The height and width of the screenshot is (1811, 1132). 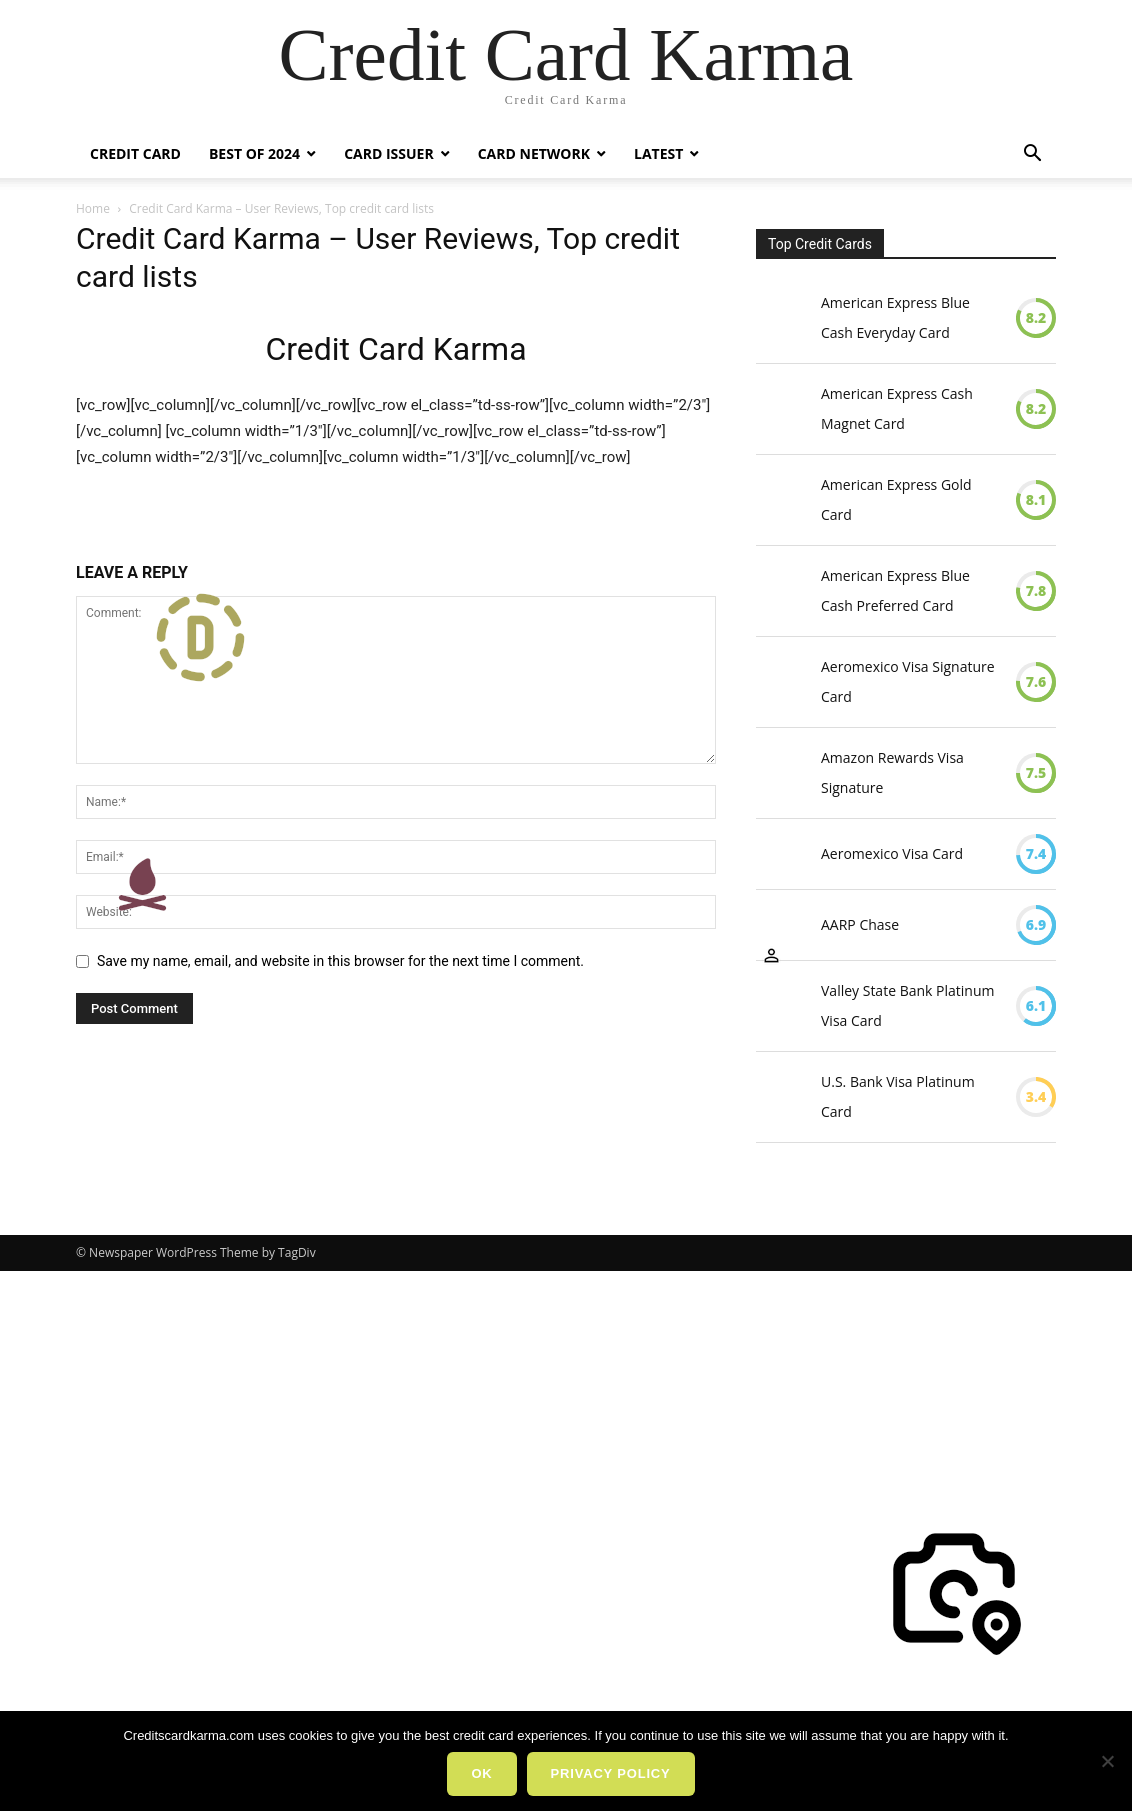 What do you see at coordinates (771, 955) in the screenshot?
I see `view your profile` at bounding box center [771, 955].